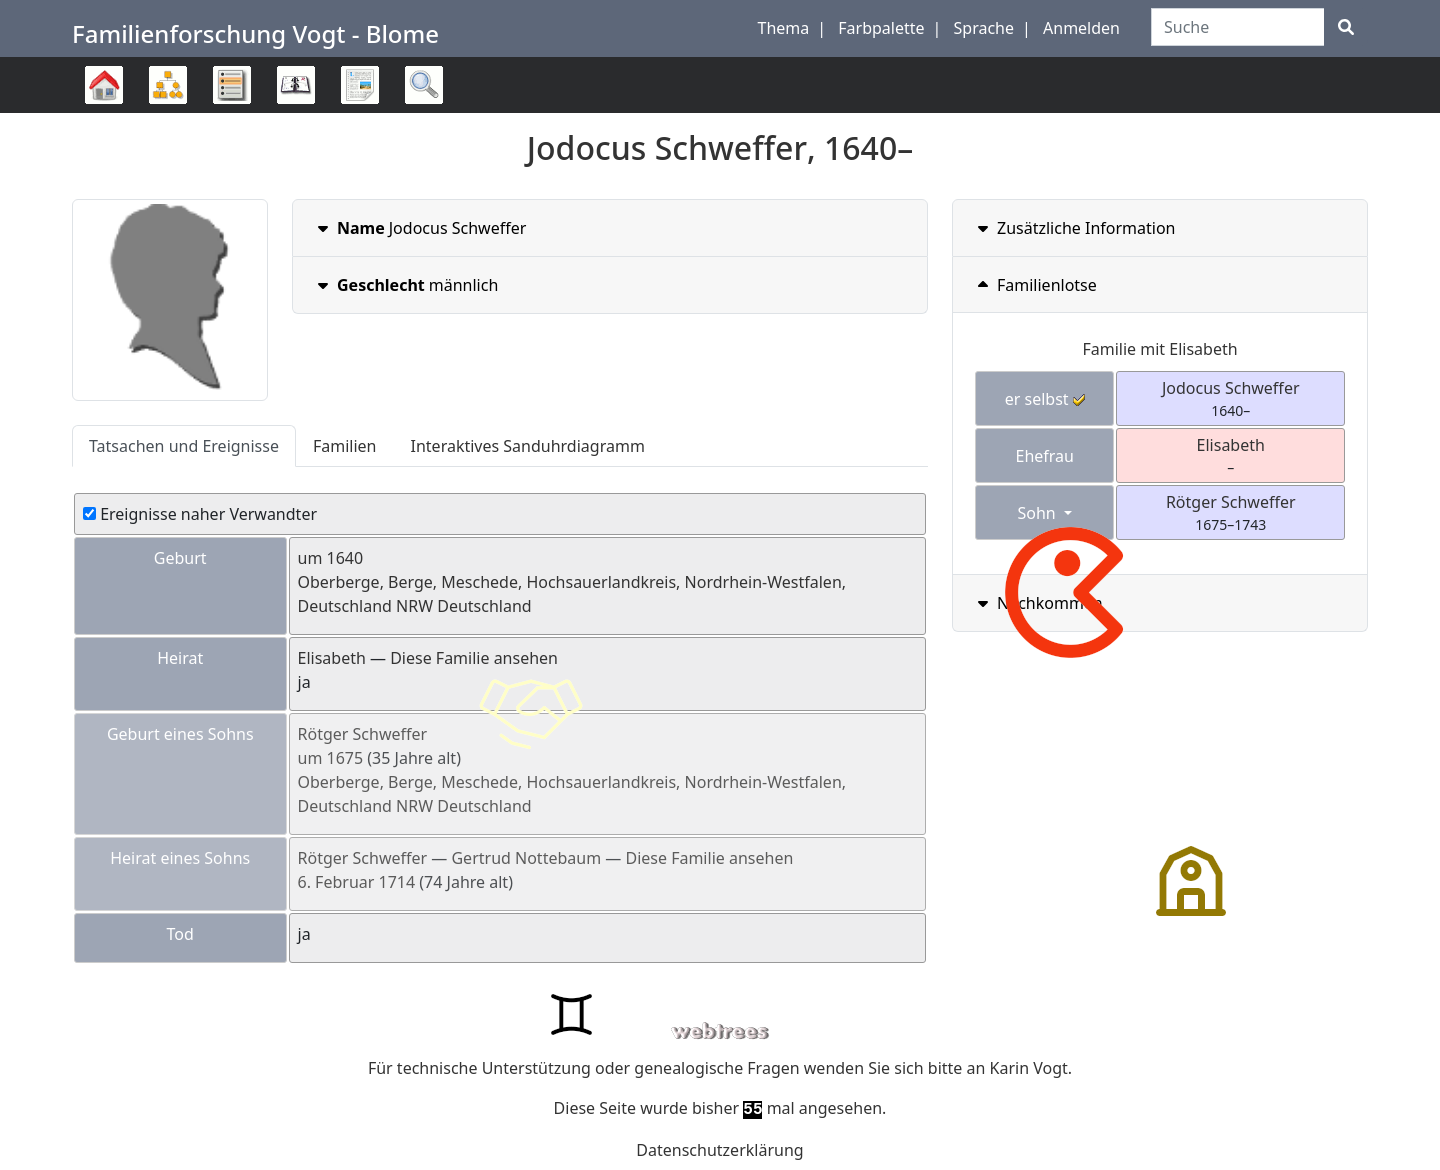  What do you see at coordinates (1070, 592) in the screenshot?
I see `launch a retro-style game or arcade app` at bounding box center [1070, 592].